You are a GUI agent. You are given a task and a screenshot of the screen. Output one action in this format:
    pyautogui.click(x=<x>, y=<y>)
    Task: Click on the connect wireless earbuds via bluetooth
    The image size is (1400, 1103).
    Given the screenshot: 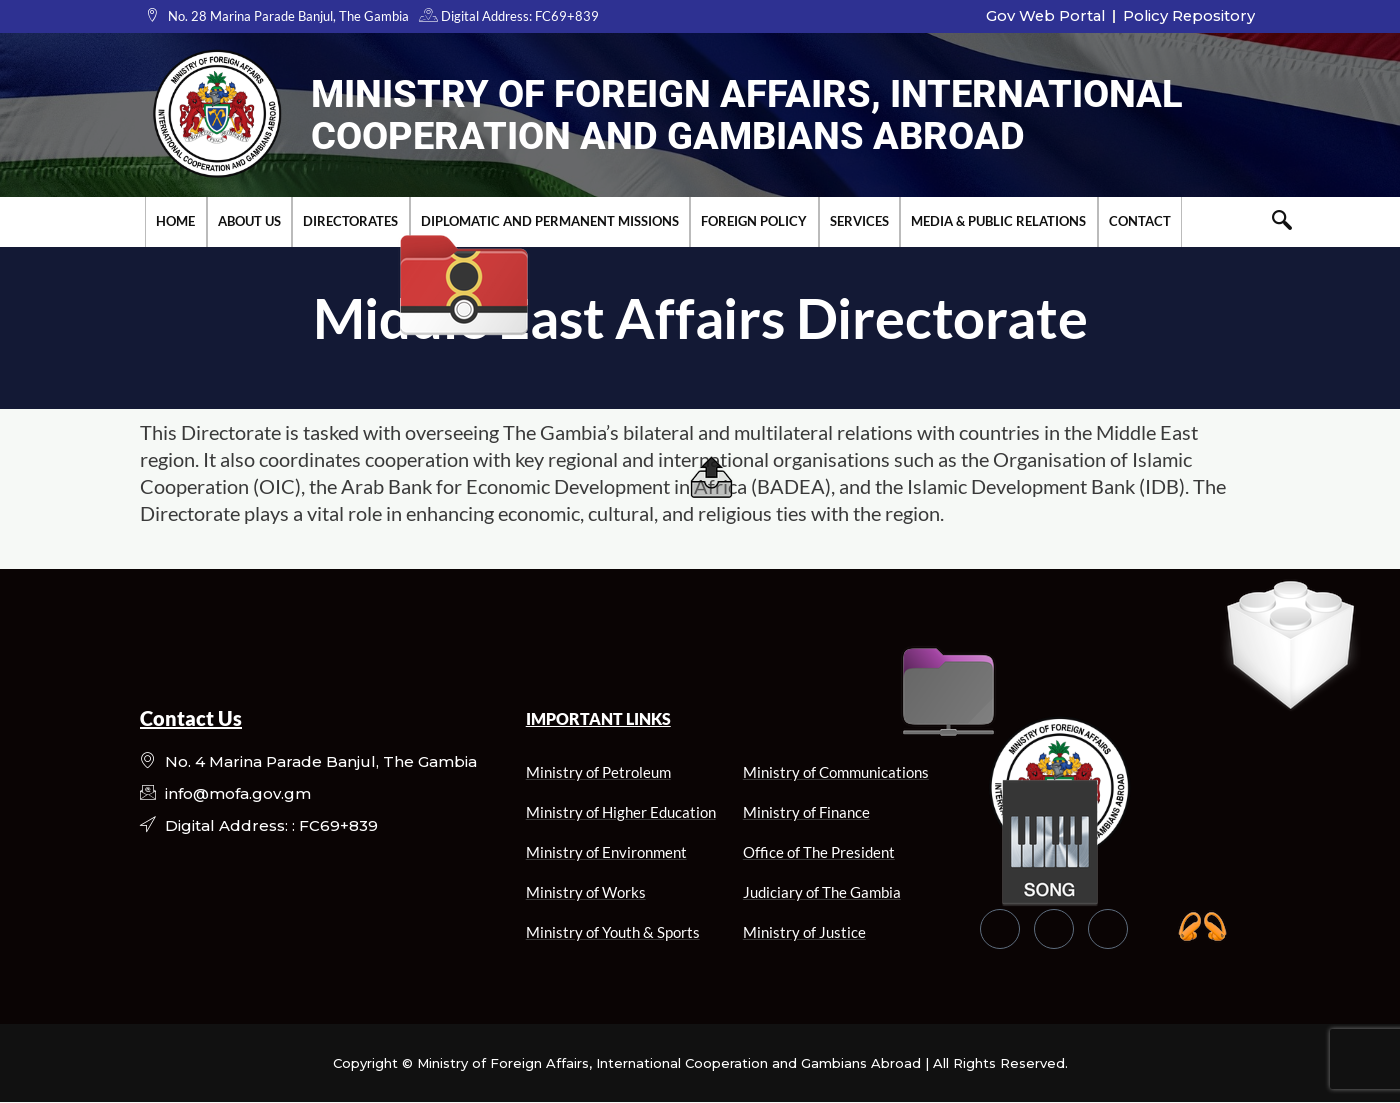 What is the action you would take?
    pyautogui.click(x=1202, y=928)
    